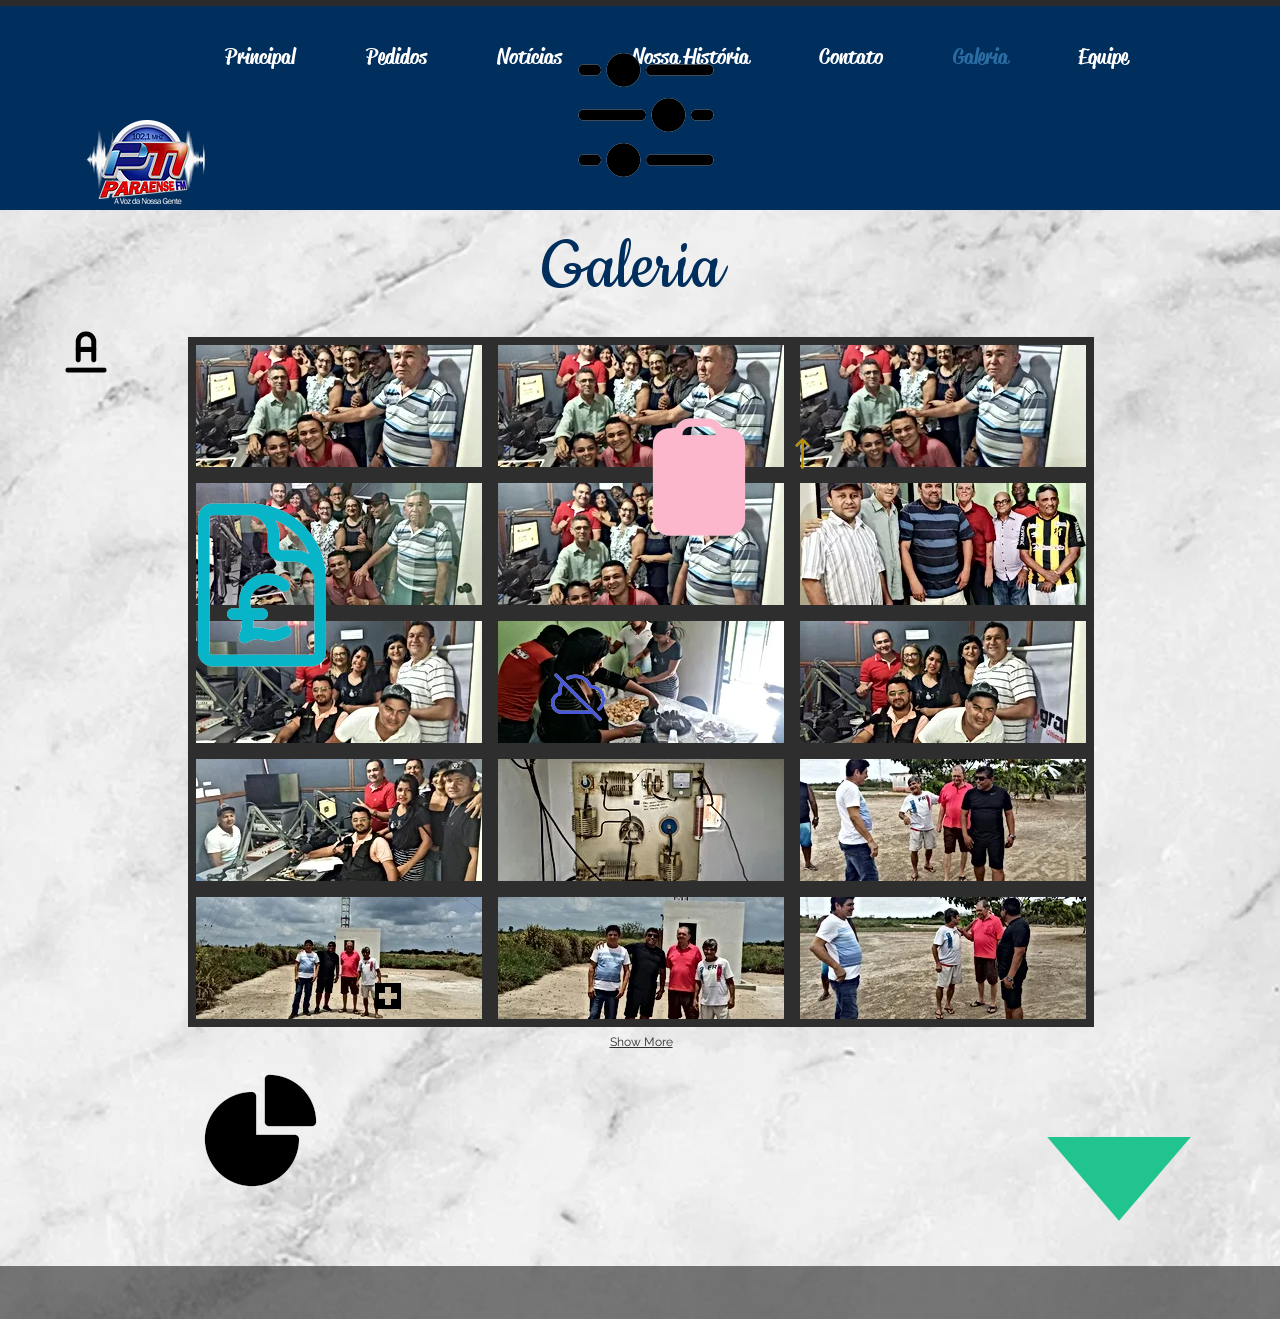 The image size is (1280, 1319). Describe the element at coordinates (802, 453) in the screenshot. I see `scroll to top of page` at that location.